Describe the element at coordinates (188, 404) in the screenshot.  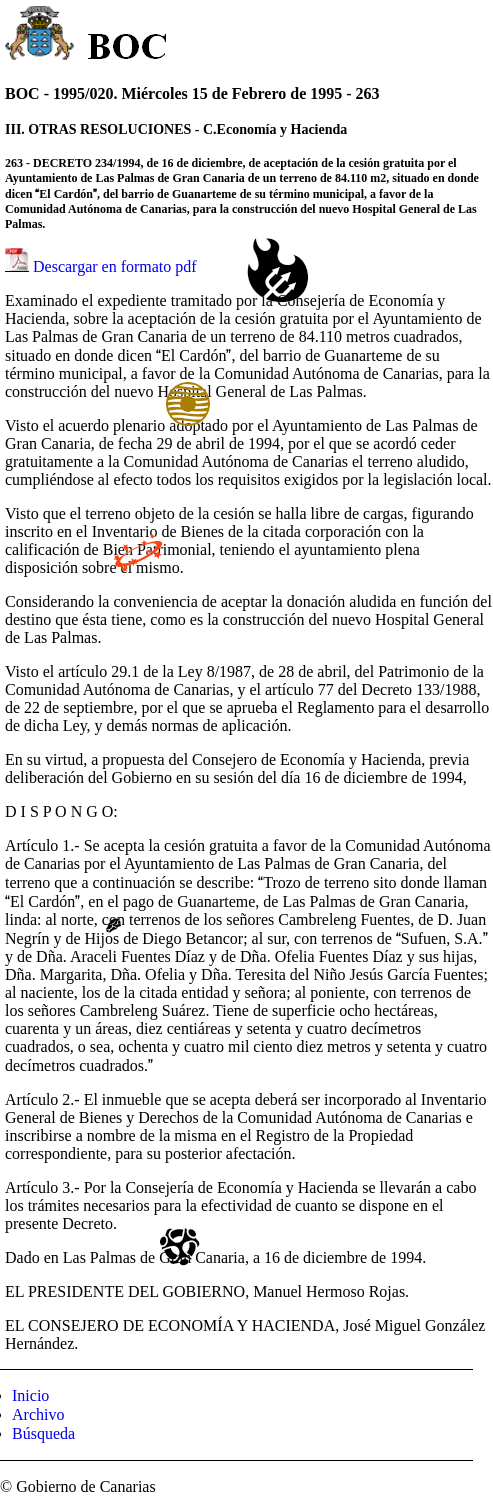
I see `decorative game badge or achievement icon` at that location.